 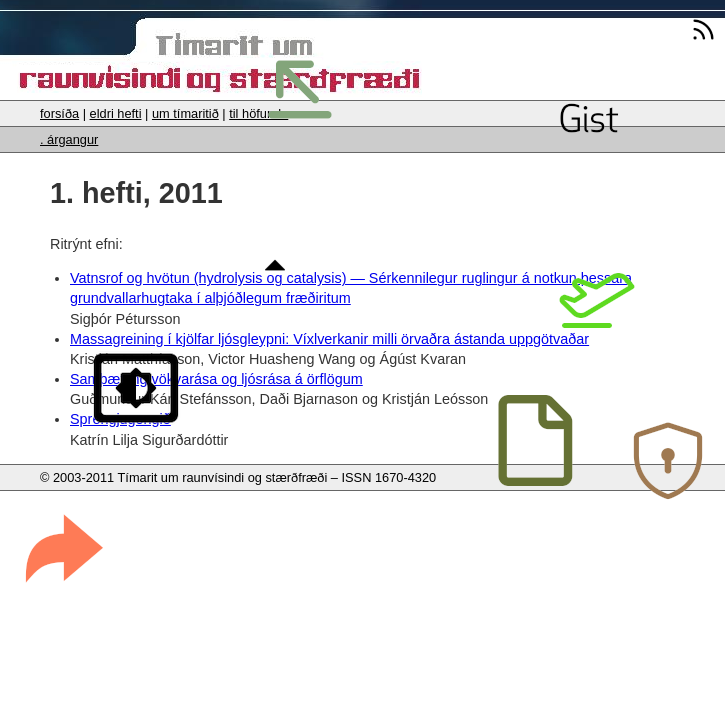 I want to click on expand a collapsed section, so click(x=275, y=265).